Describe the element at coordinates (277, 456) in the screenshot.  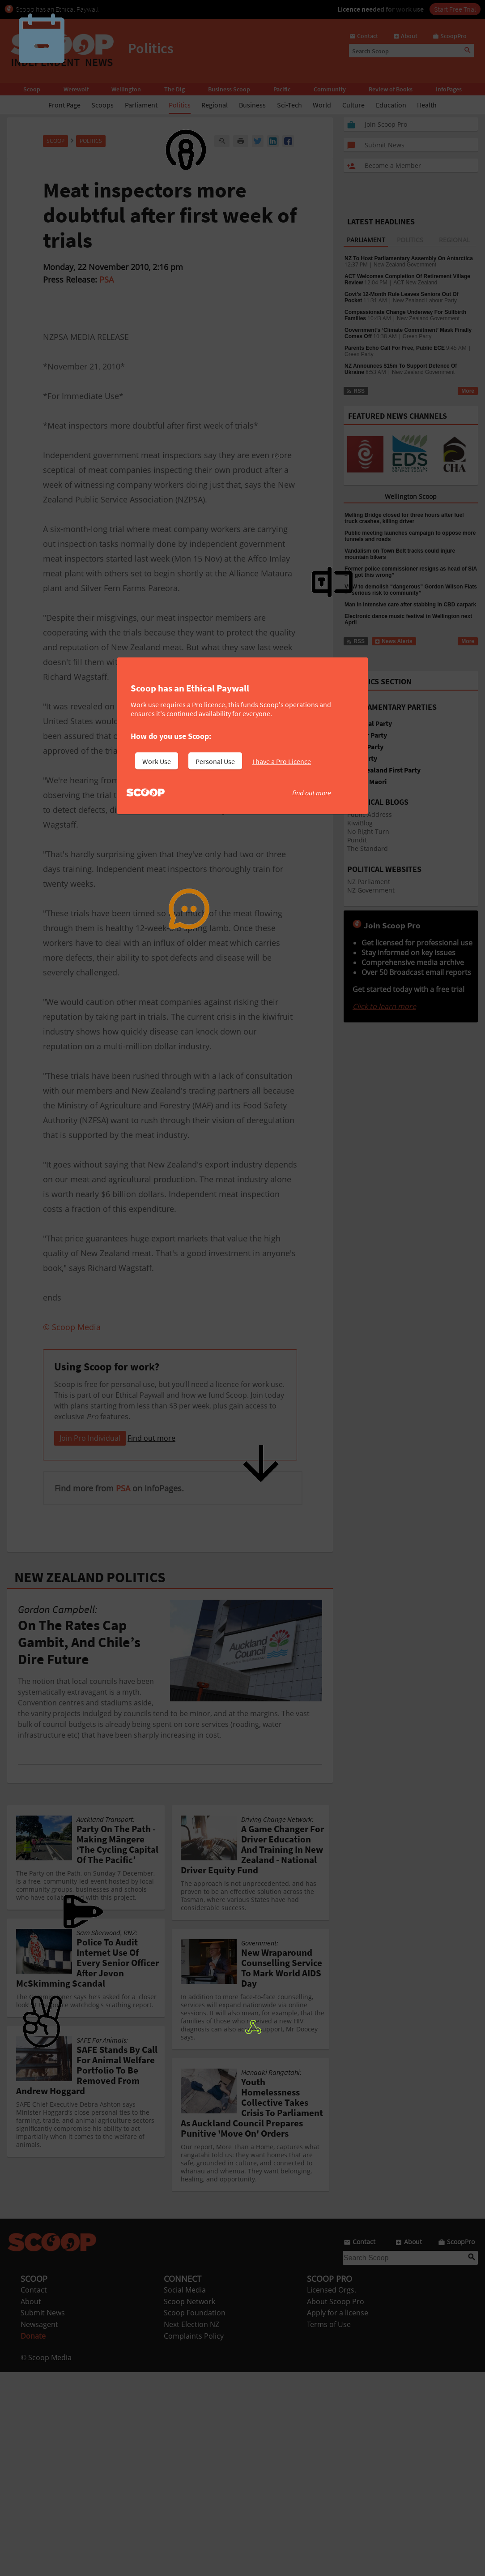
I see `access network or node connections` at that location.